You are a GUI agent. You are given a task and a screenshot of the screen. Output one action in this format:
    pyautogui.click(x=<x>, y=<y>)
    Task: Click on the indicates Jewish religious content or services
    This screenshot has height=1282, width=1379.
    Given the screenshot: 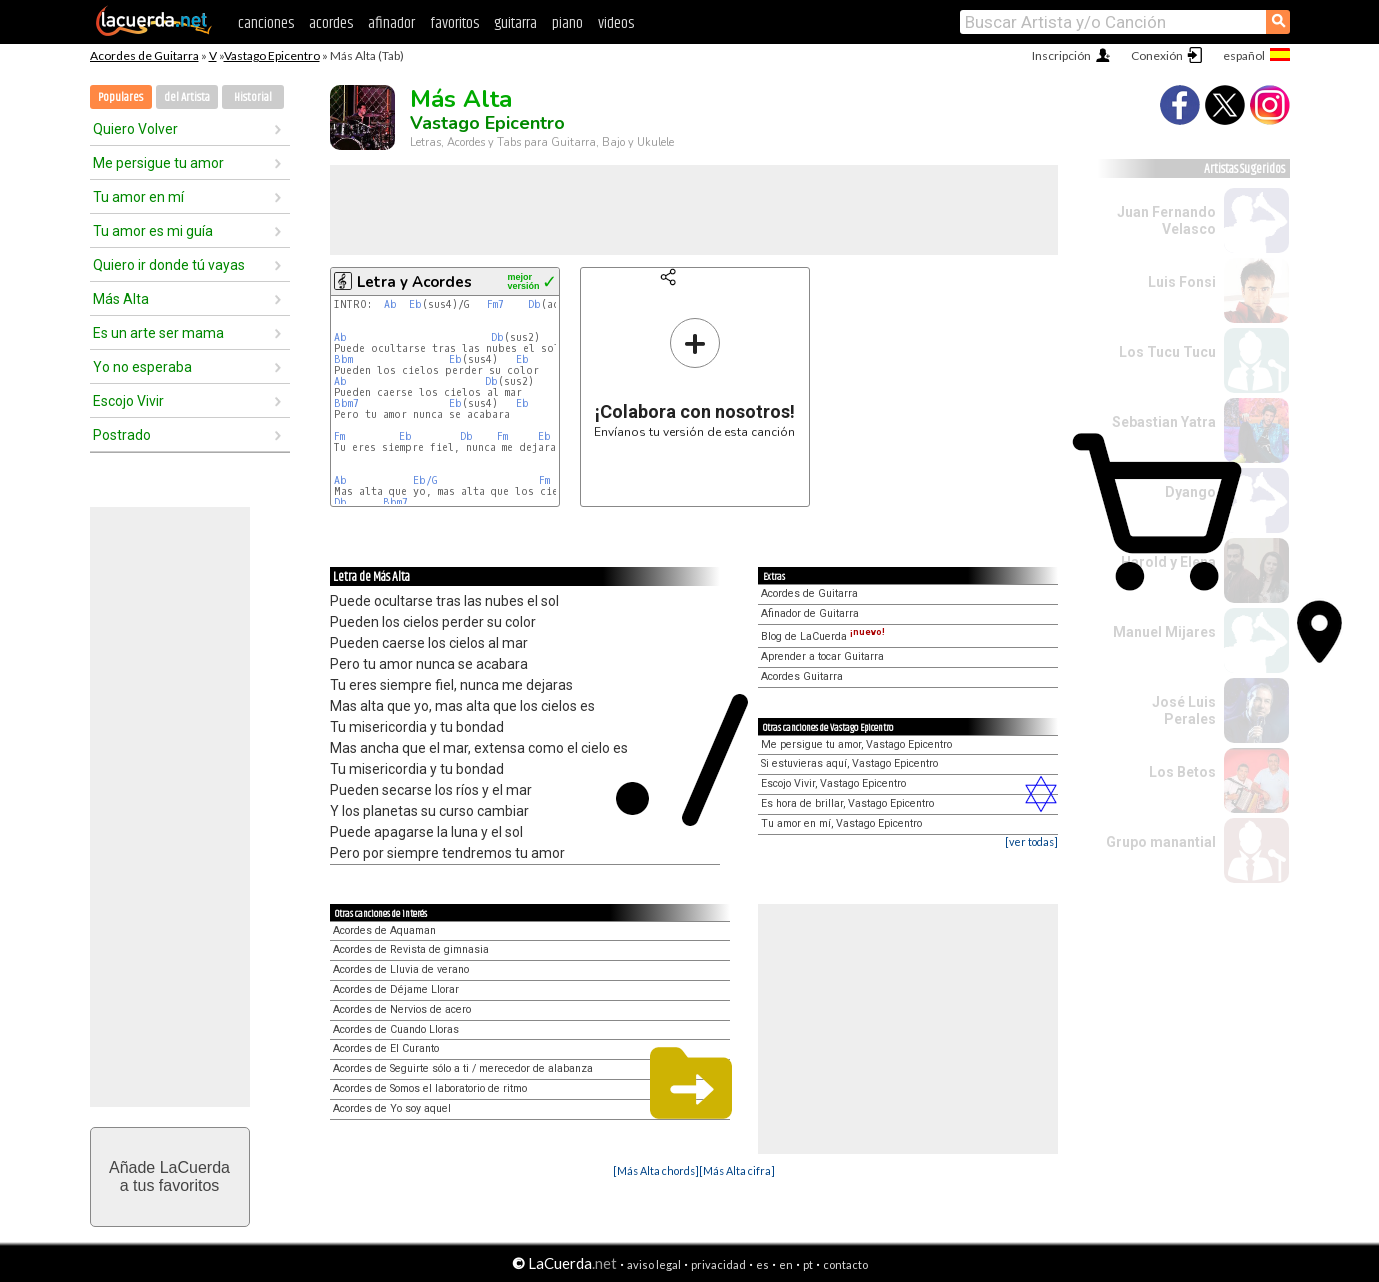 What is the action you would take?
    pyautogui.click(x=1041, y=794)
    